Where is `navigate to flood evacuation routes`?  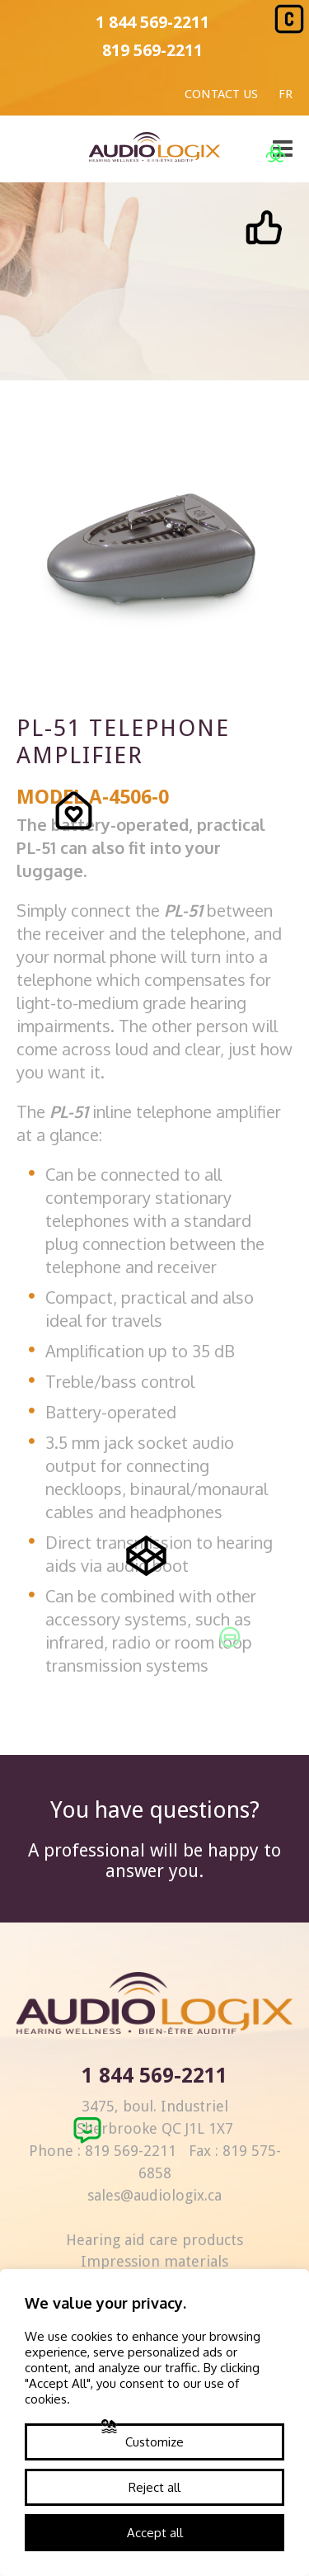 navigate to flood evacuation routes is located at coordinates (109, 2426).